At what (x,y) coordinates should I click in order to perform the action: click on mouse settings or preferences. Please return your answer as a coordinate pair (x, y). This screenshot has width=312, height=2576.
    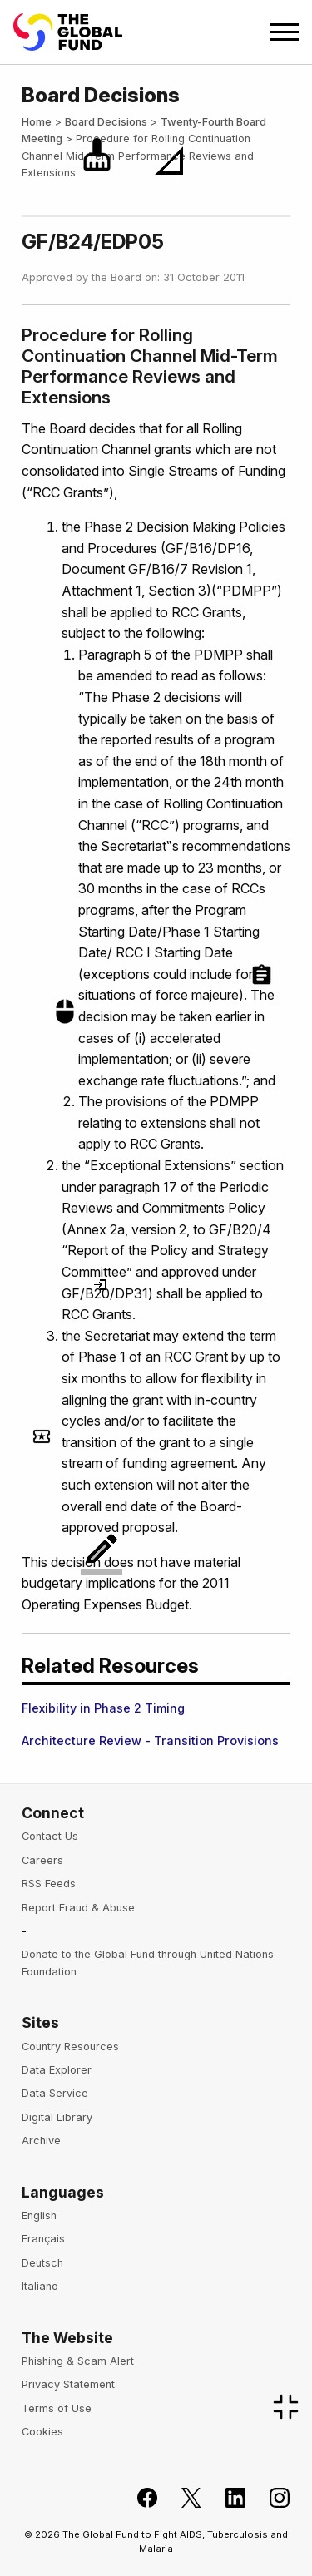
    Looking at the image, I should click on (65, 1011).